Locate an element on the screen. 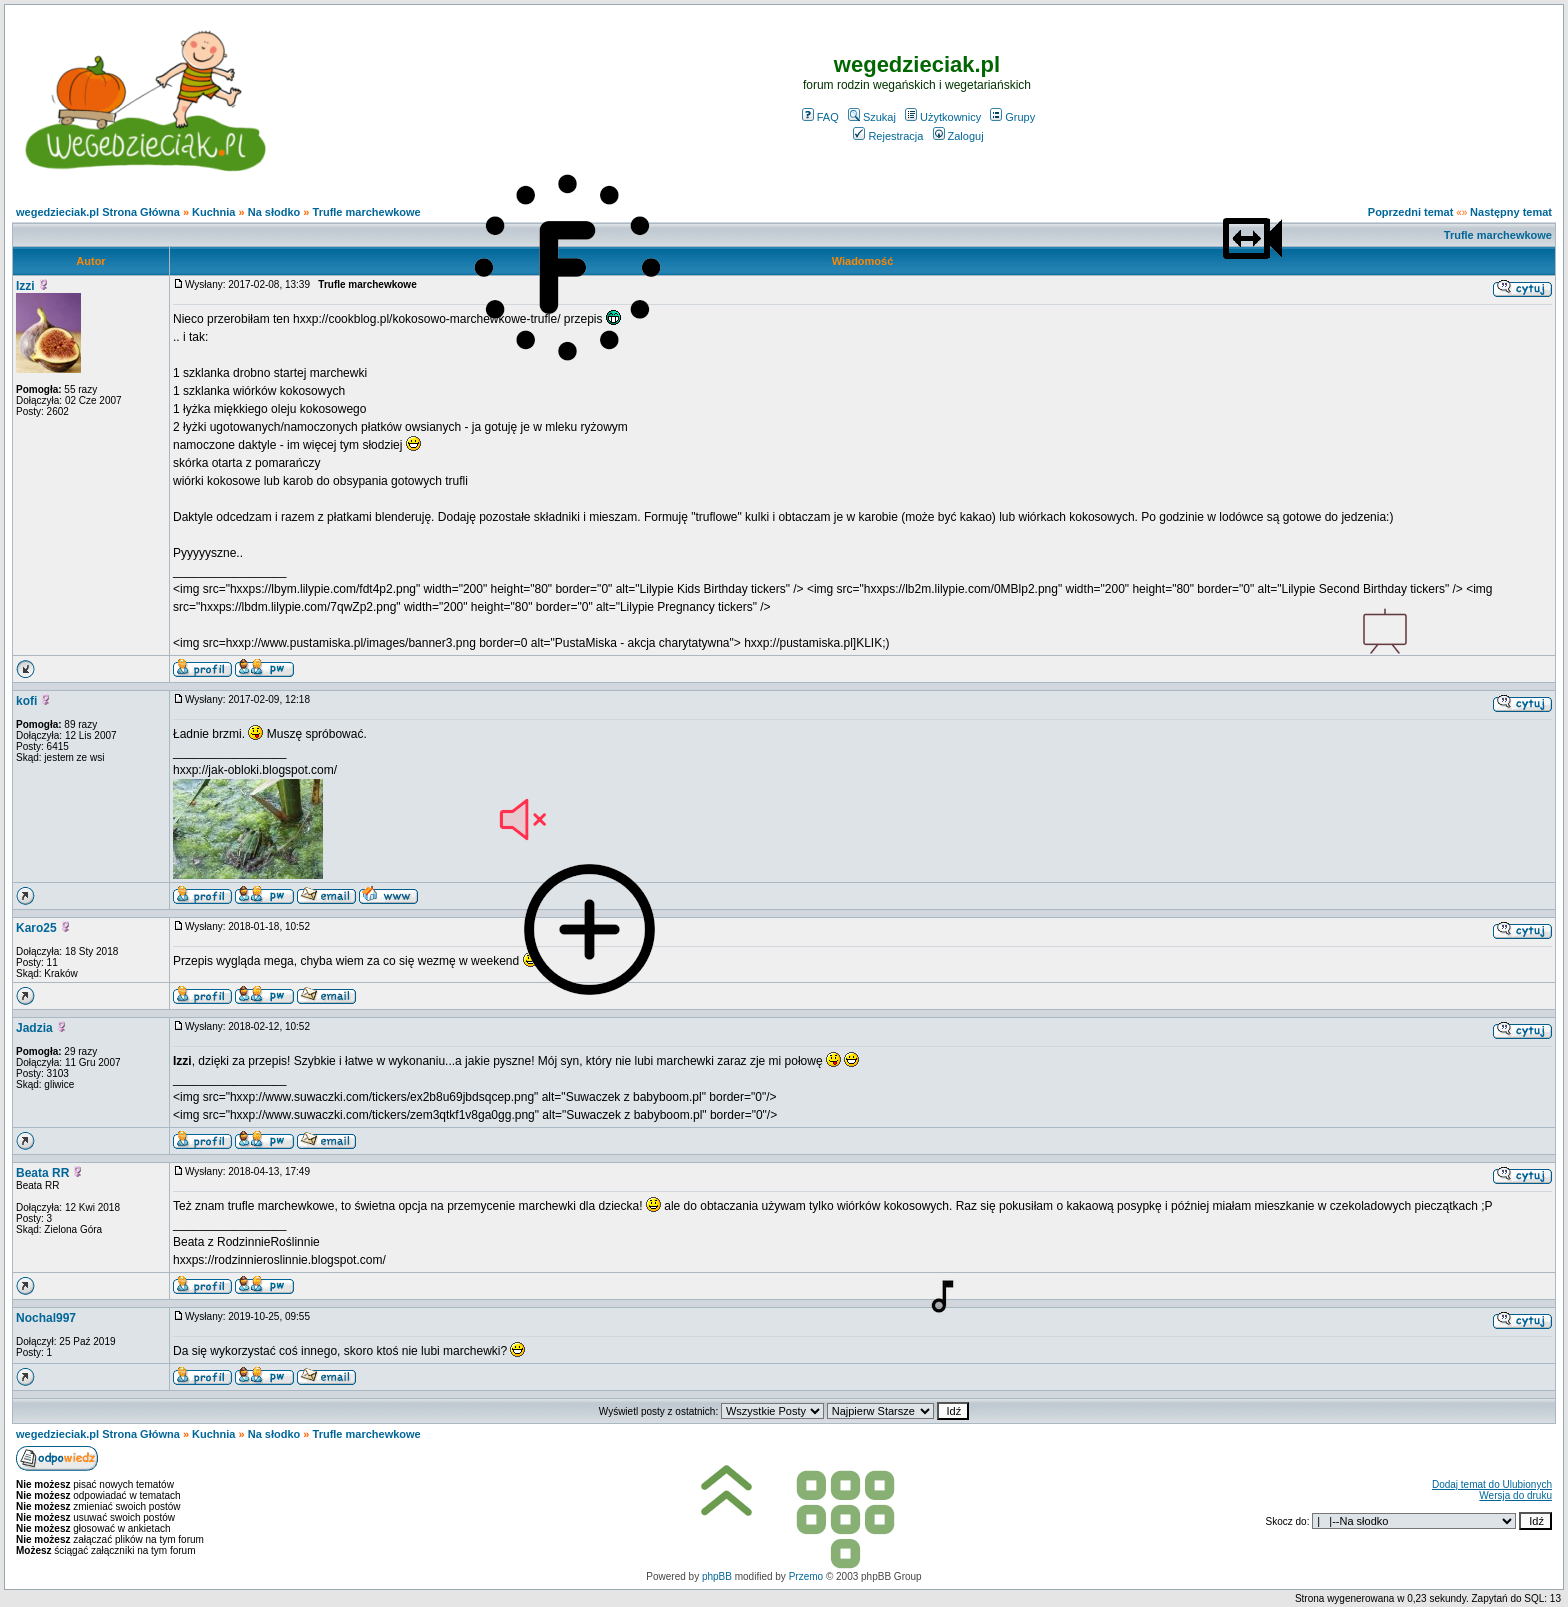 This screenshot has height=1607, width=1568. mute audio or sound is located at coordinates (520, 819).